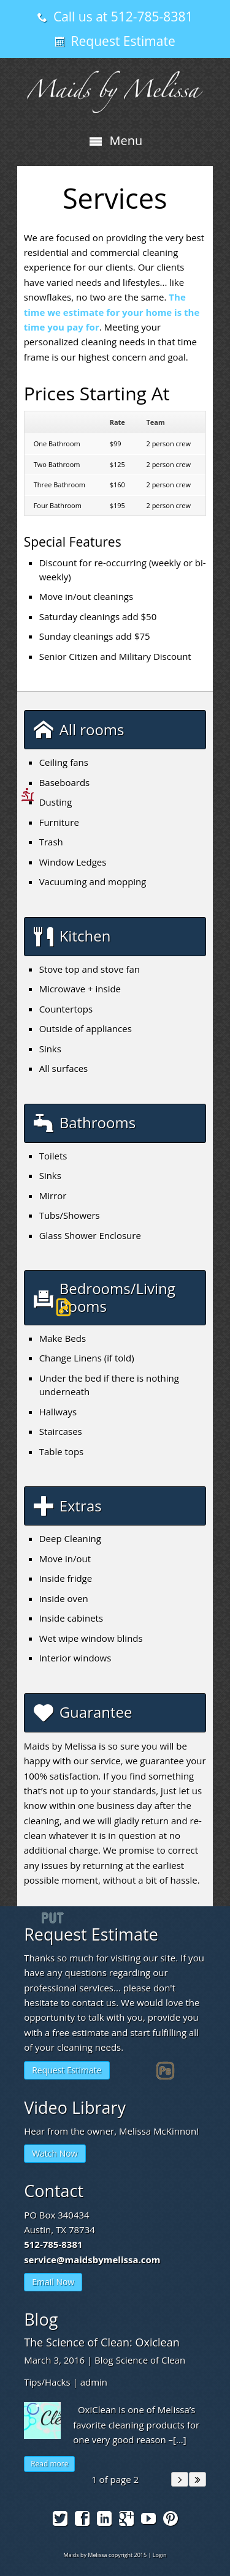 This screenshot has width=230, height=2576. Describe the element at coordinates (53, 1918) in the screenshot. I see `indicates an HTTP PUT request method` at that location.